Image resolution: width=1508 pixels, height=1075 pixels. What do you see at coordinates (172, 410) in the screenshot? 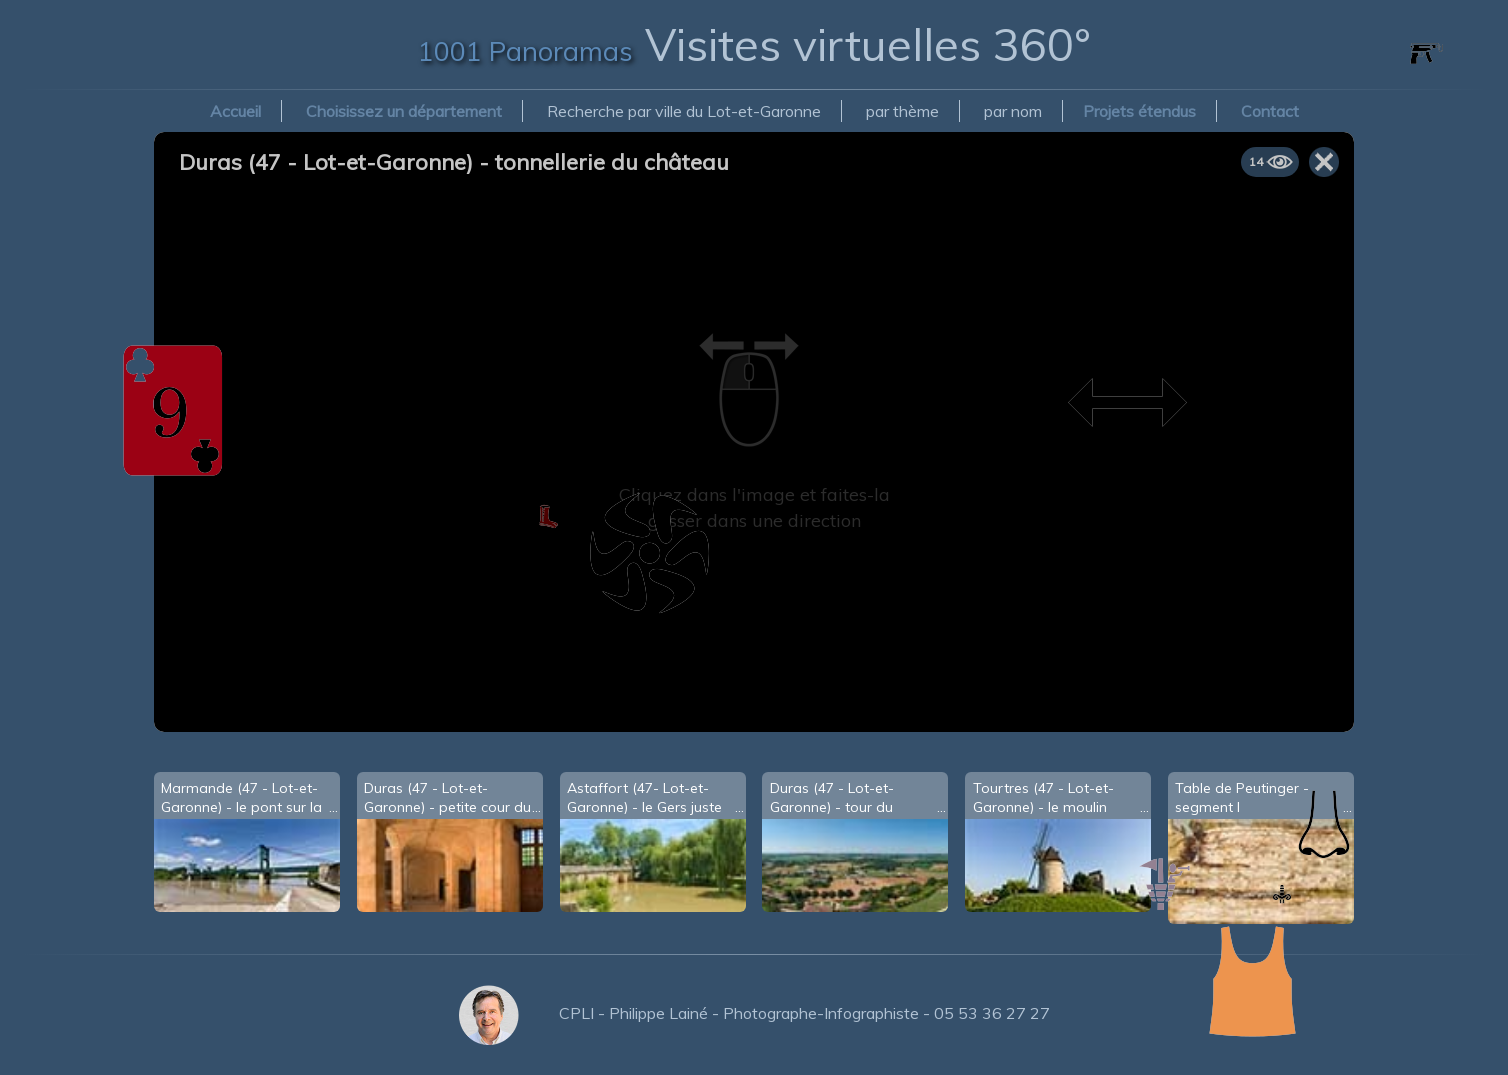
I see `nine of clubs playing card` at bounding box center [172, 410].